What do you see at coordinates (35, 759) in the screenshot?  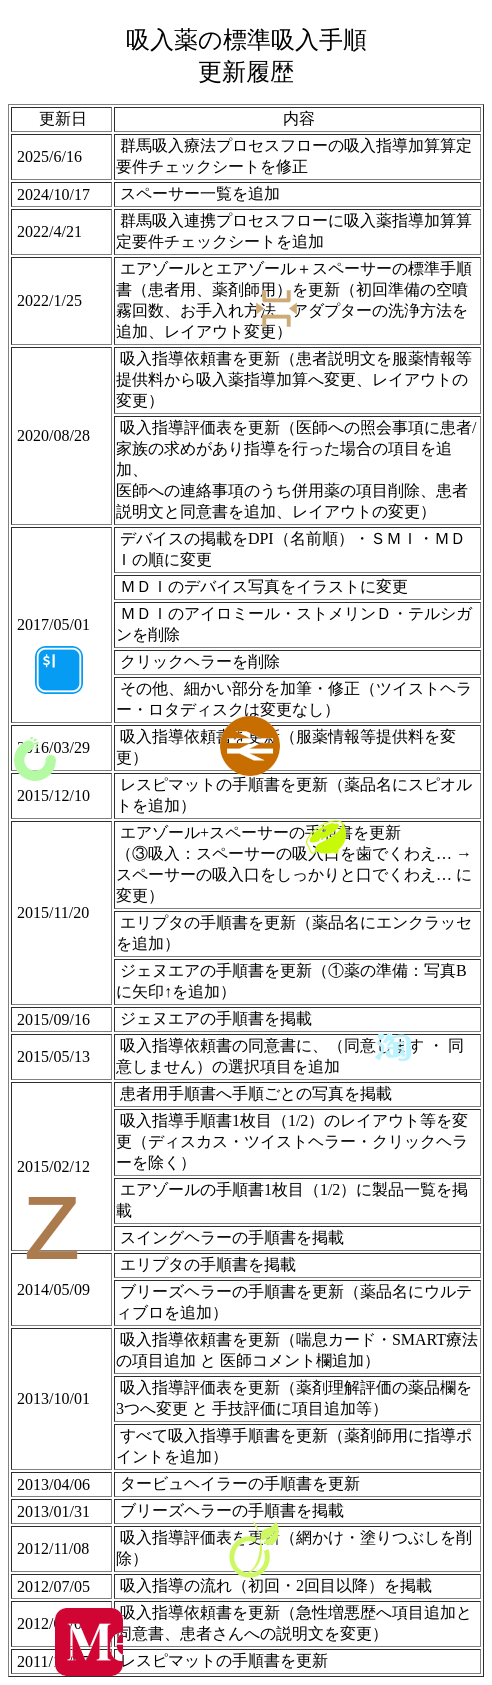 I see `macpaw company logo` at bounding box center [35, 759].